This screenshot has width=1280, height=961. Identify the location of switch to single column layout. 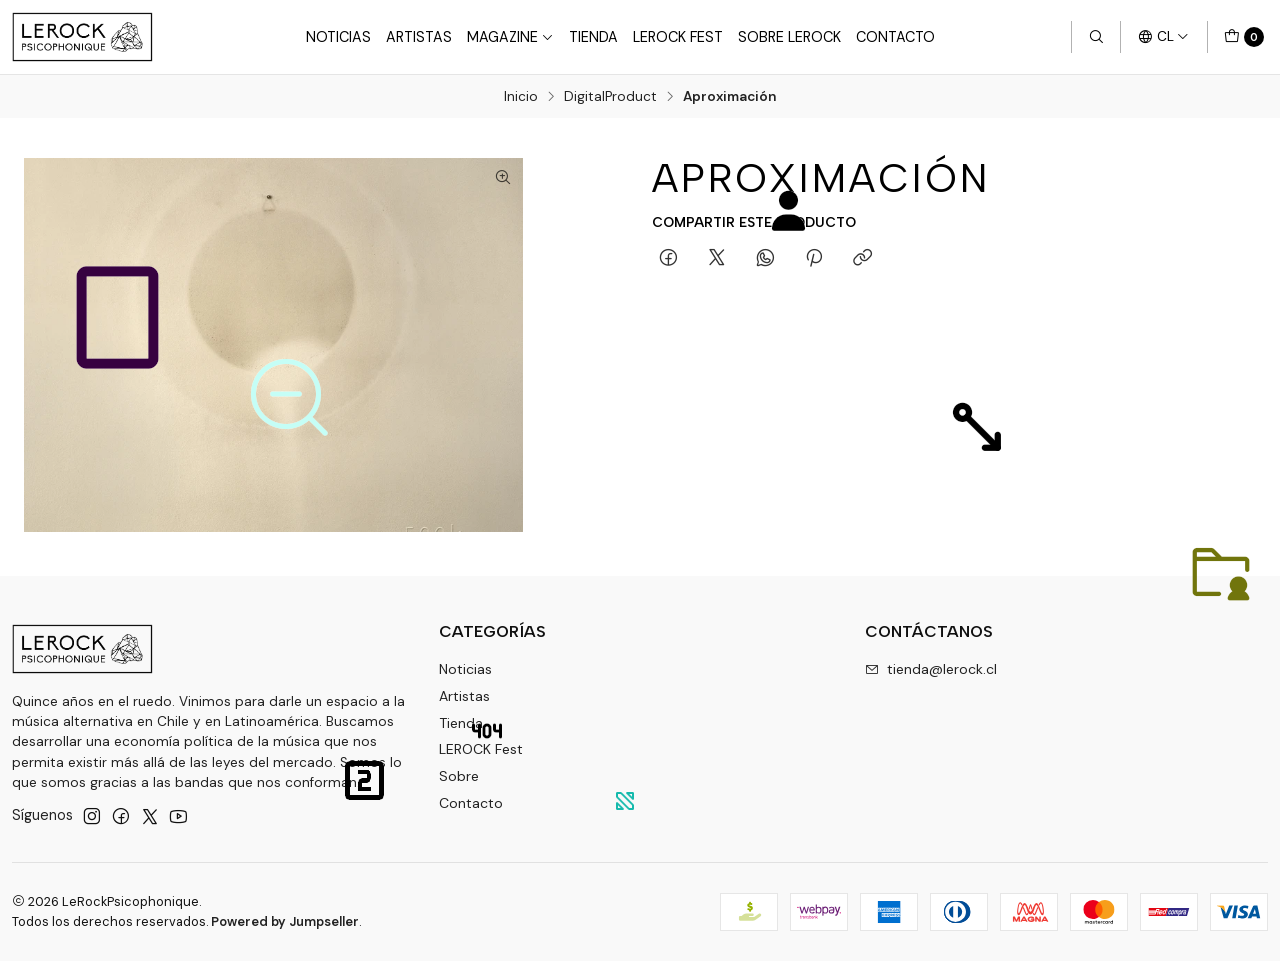
(117, 317).